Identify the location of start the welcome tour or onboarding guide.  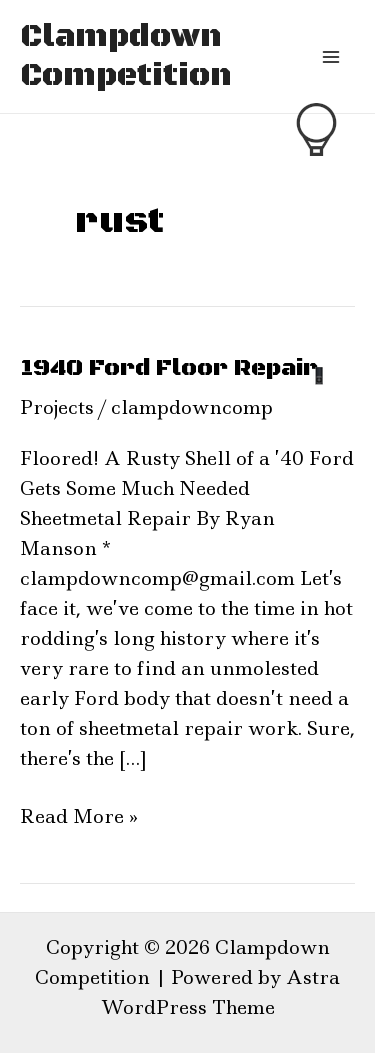
(316, 129).